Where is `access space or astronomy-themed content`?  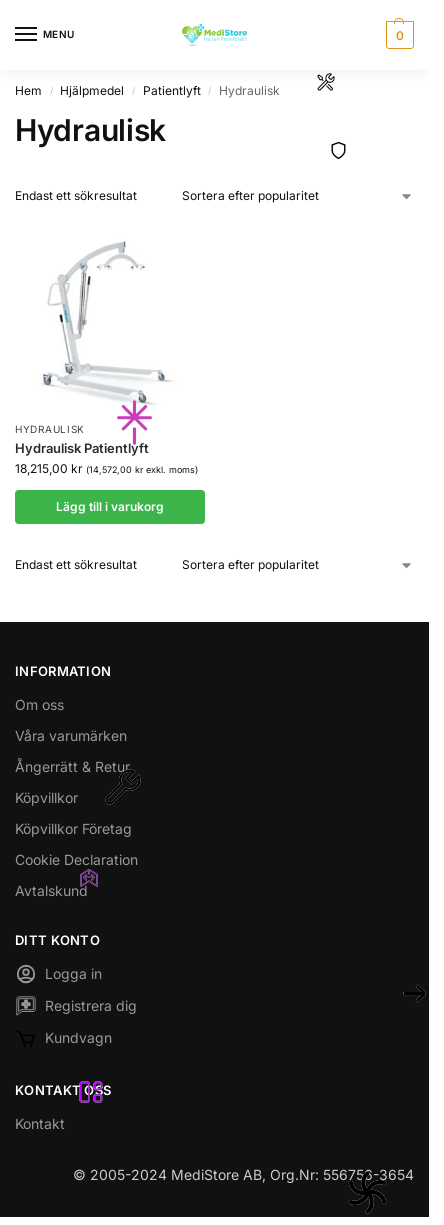 access space or astronomy-themed content is located at coordinates (367, 1192).